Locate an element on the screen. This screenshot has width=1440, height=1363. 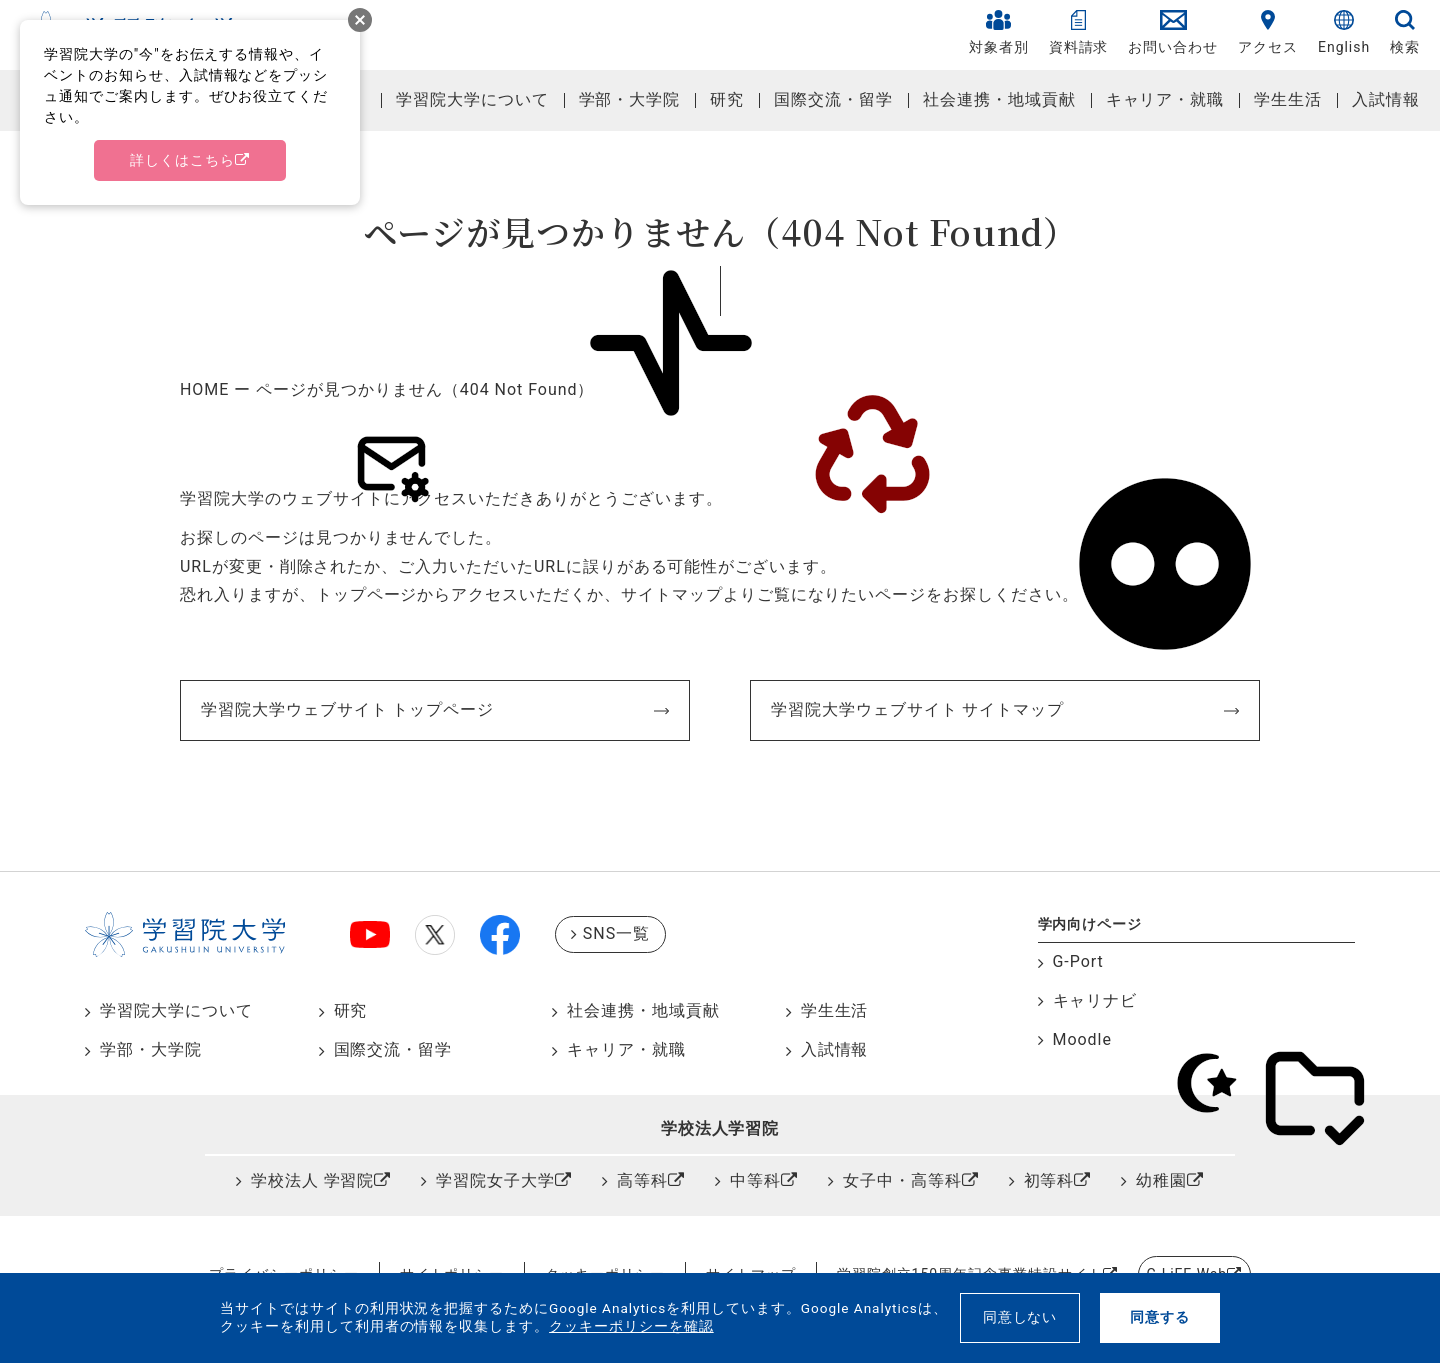
indicates recyclable item or material is located at coordinates (872, 451).